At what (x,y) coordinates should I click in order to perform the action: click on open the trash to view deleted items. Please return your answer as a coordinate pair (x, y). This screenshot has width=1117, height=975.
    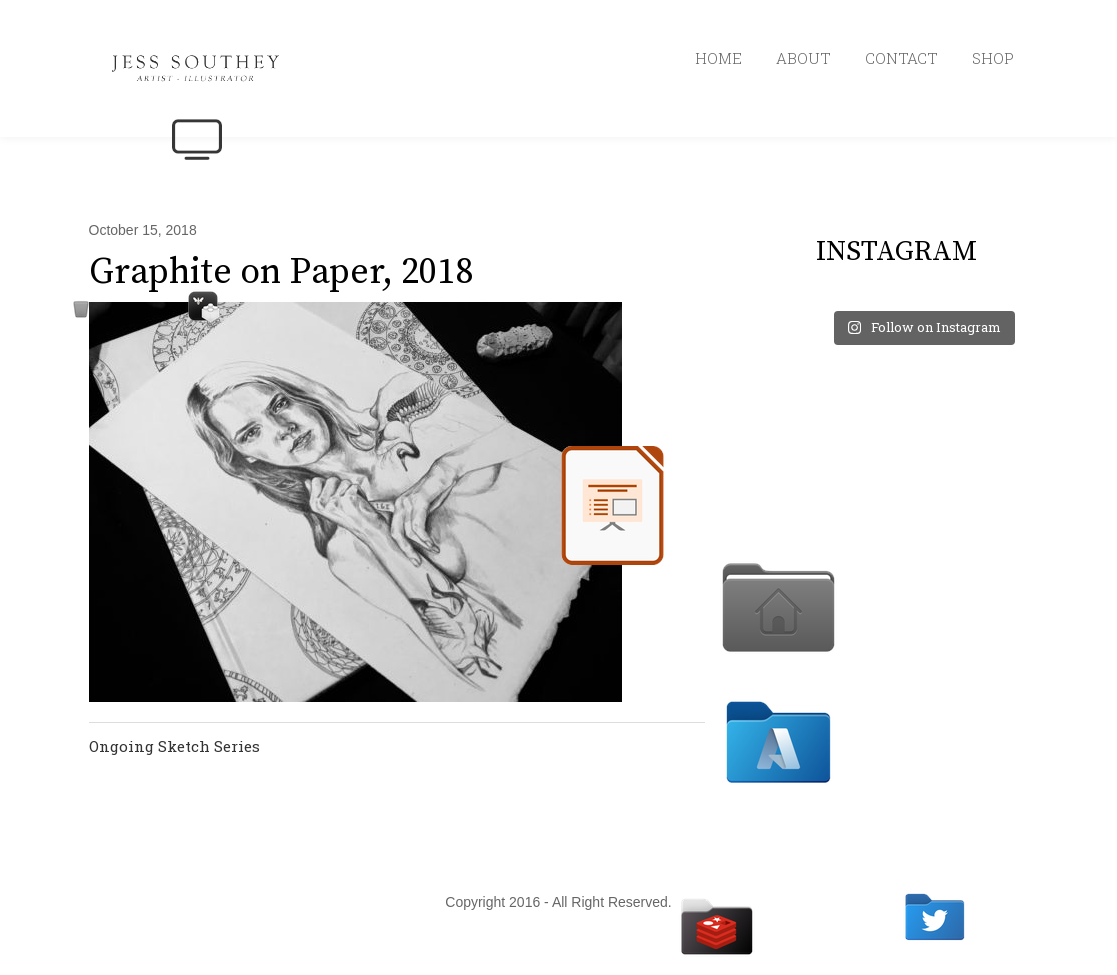
    Looking at the image, I should click on (81, 309).